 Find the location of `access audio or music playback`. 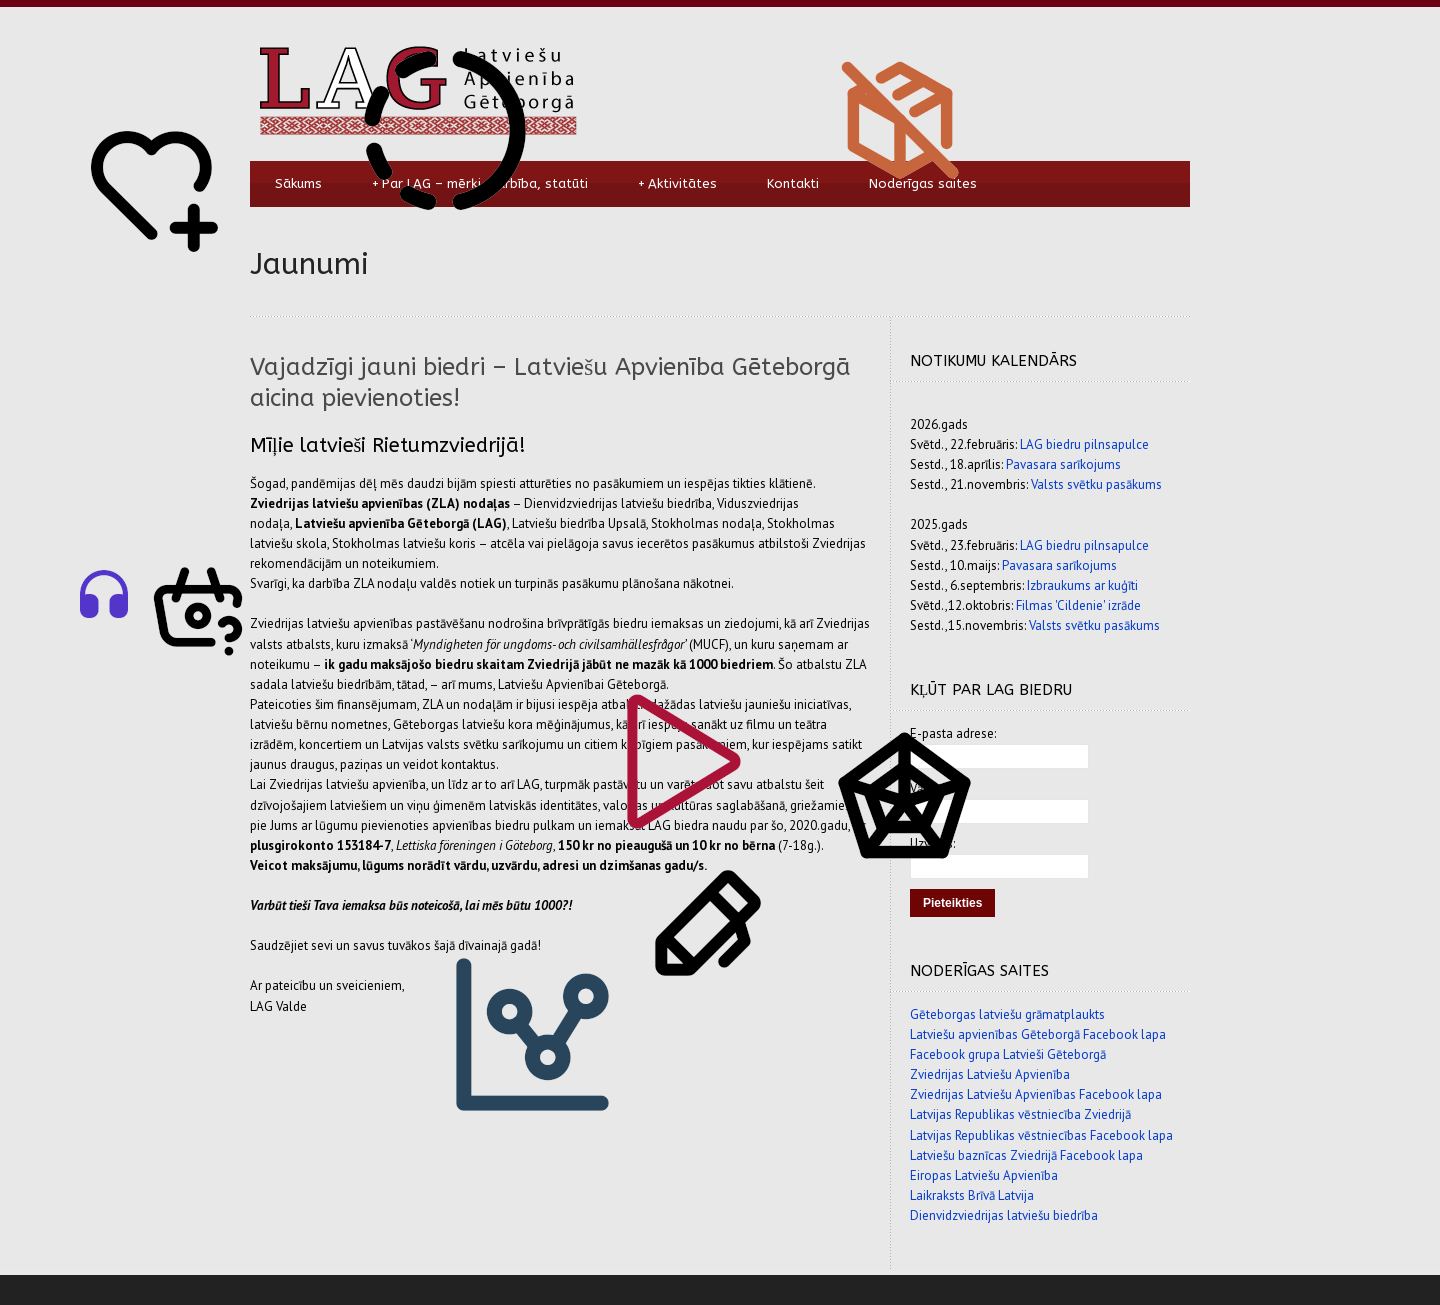

access audio or music playback is located at coordinates (104, 594).